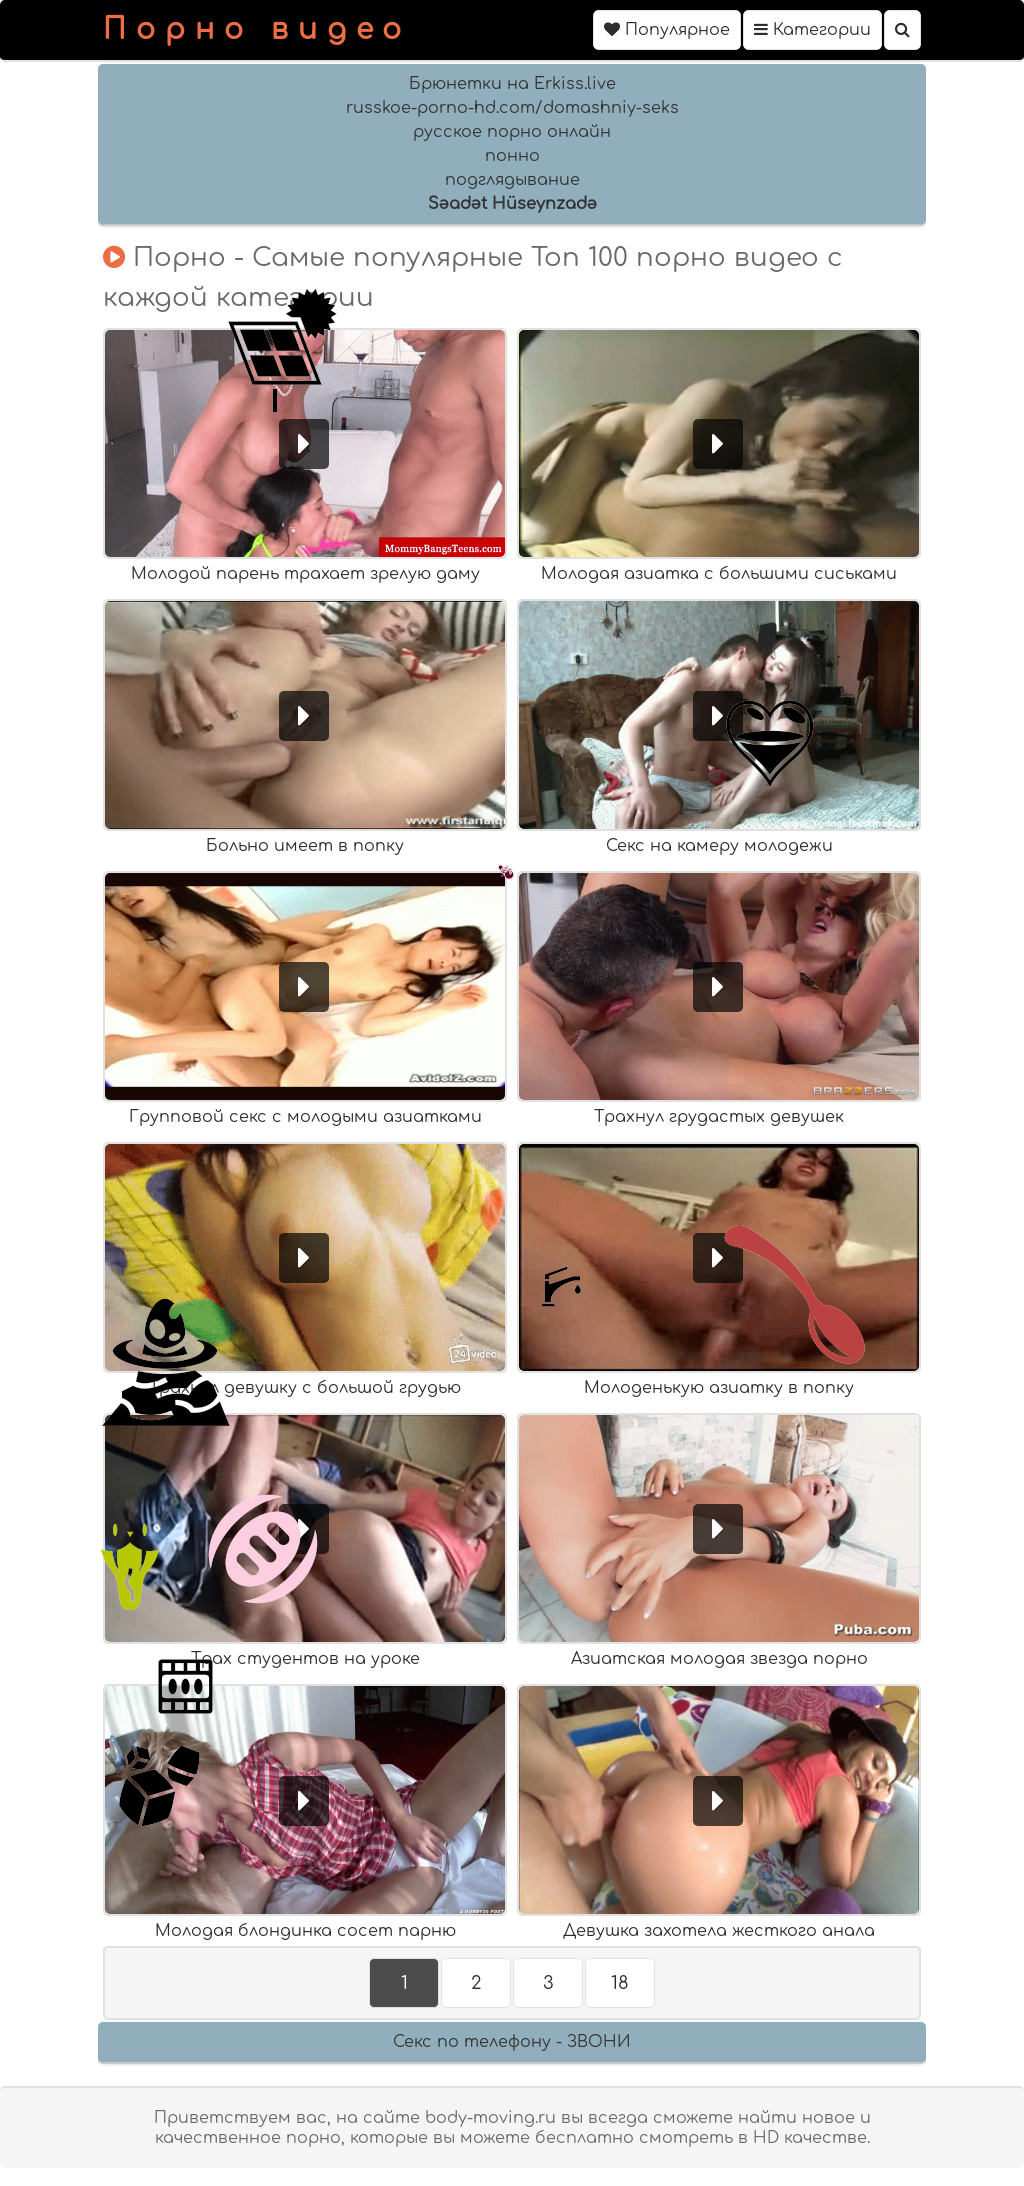  I want to click on koholint egg icon from the legend of zelda: link's awakening, so click(165, 1360).